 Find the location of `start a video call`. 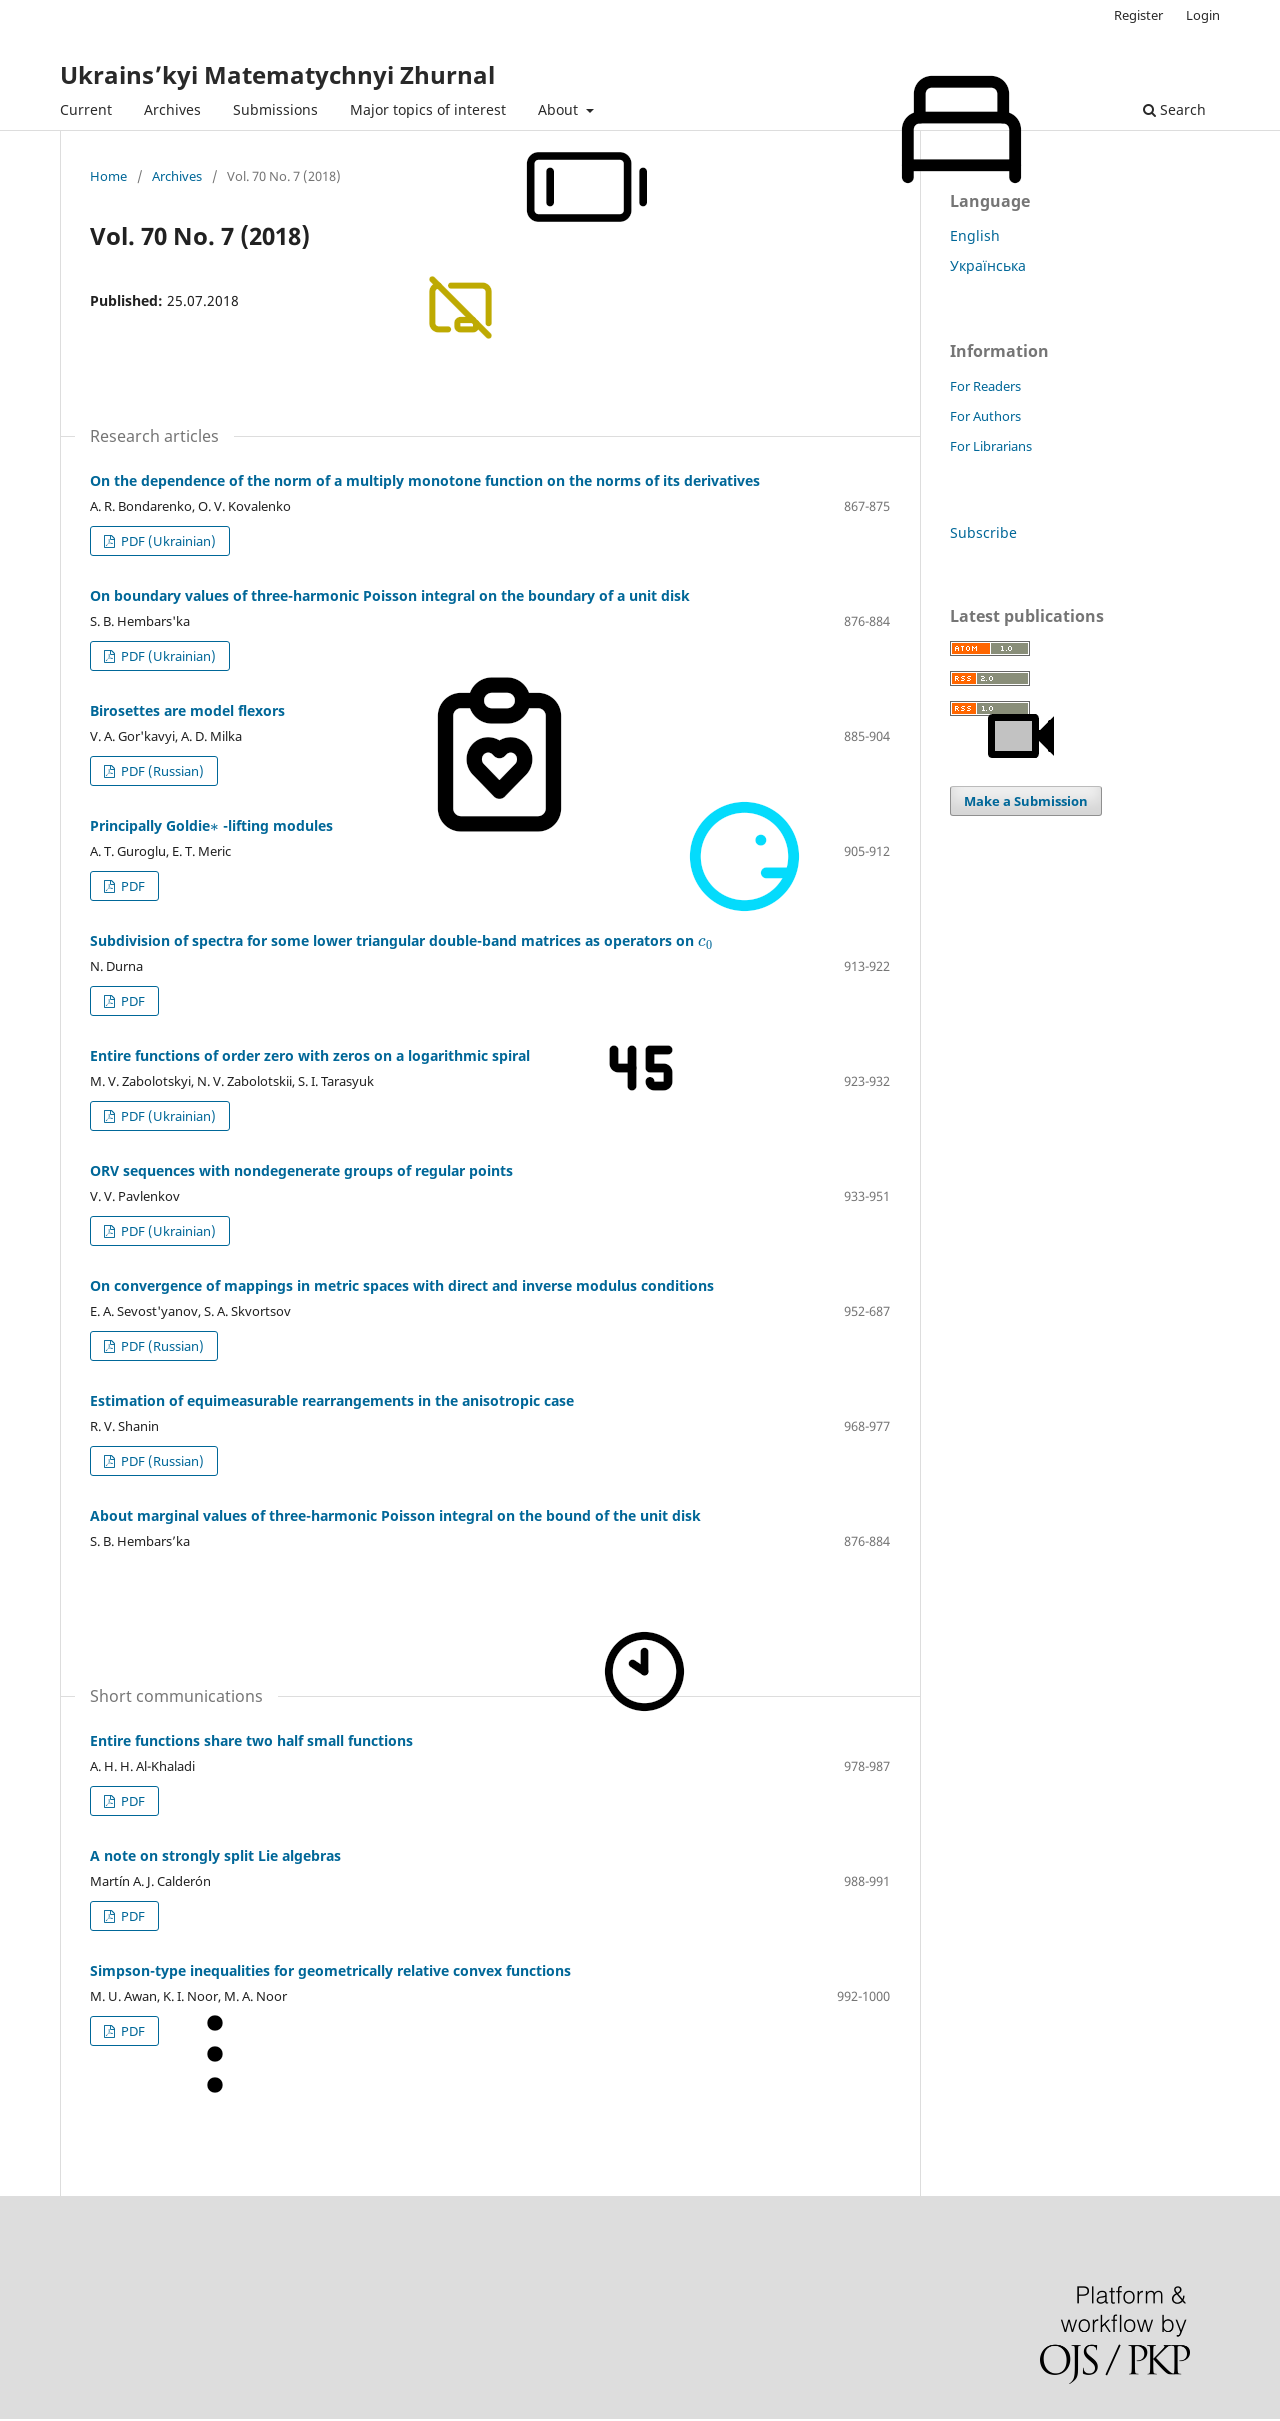

start a video call is located at coordinates (1021, 736).